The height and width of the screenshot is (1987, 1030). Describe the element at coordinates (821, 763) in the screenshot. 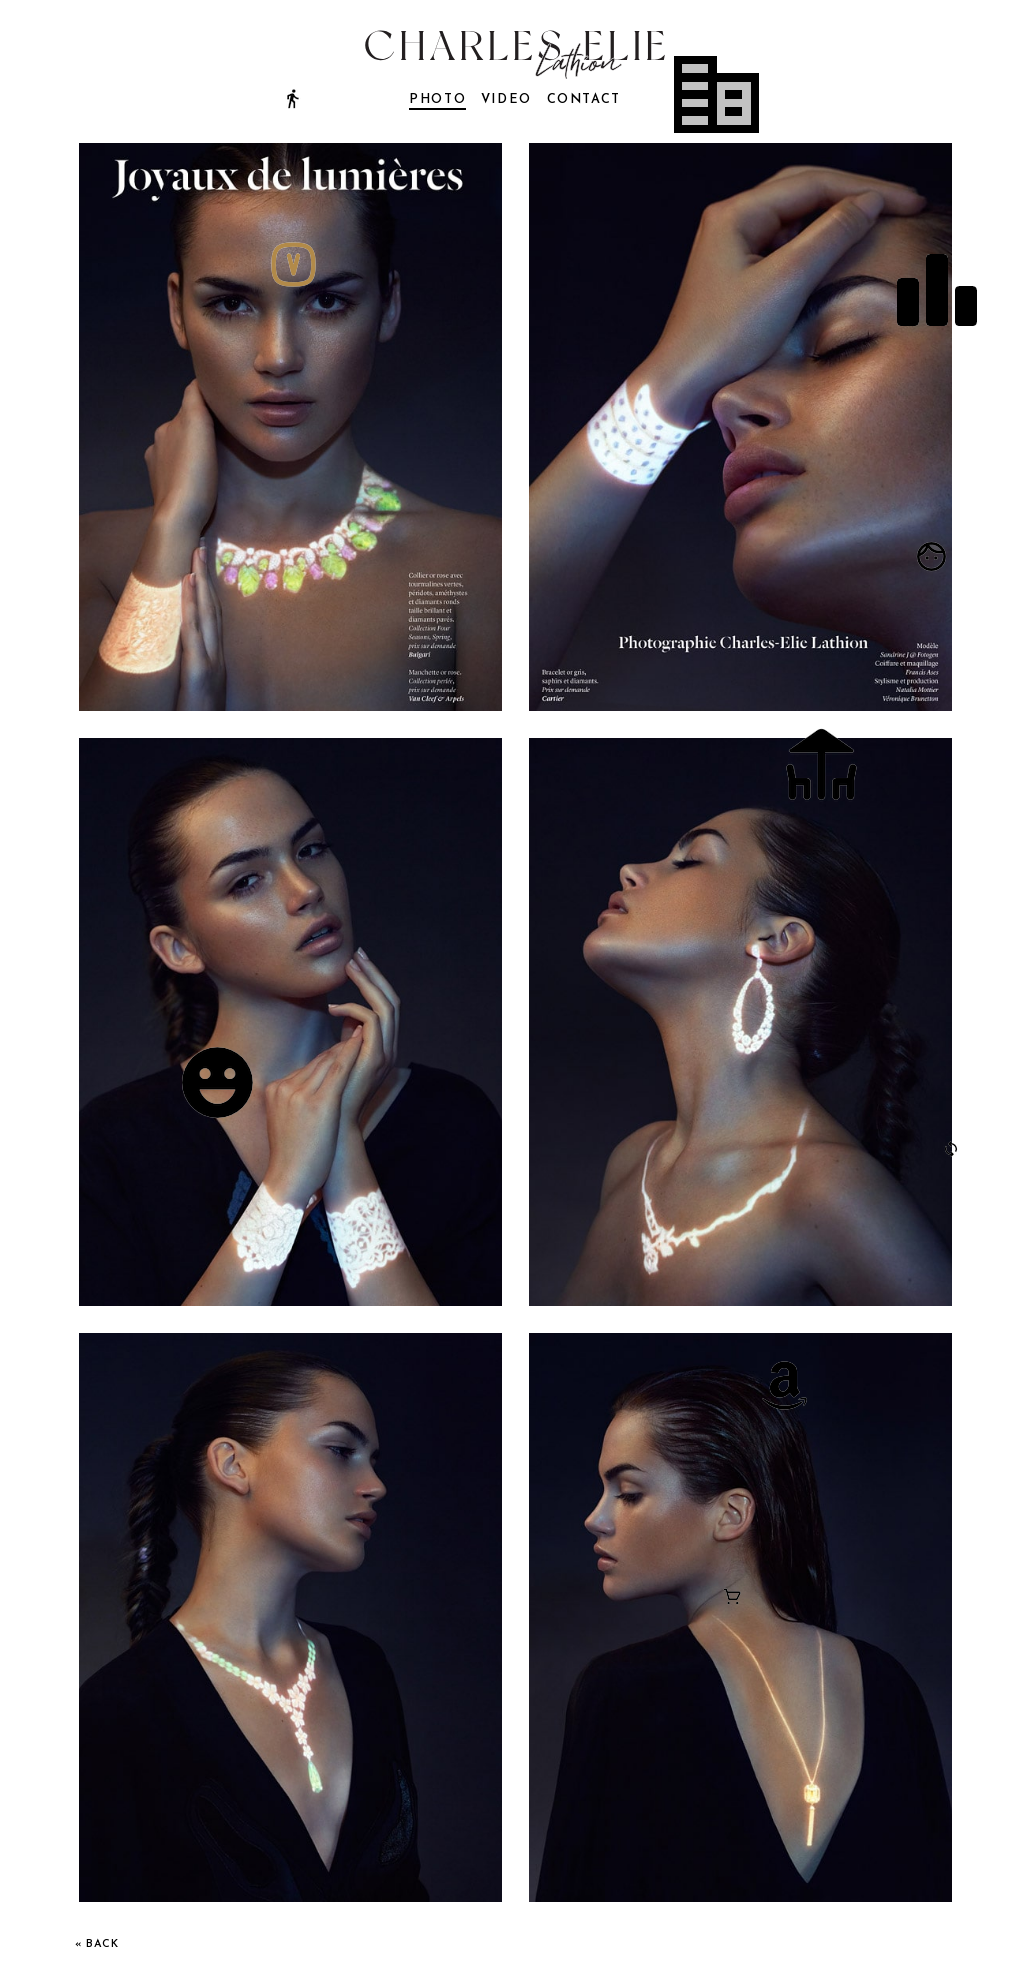

I see `access outdoor or patio settings` at that location.